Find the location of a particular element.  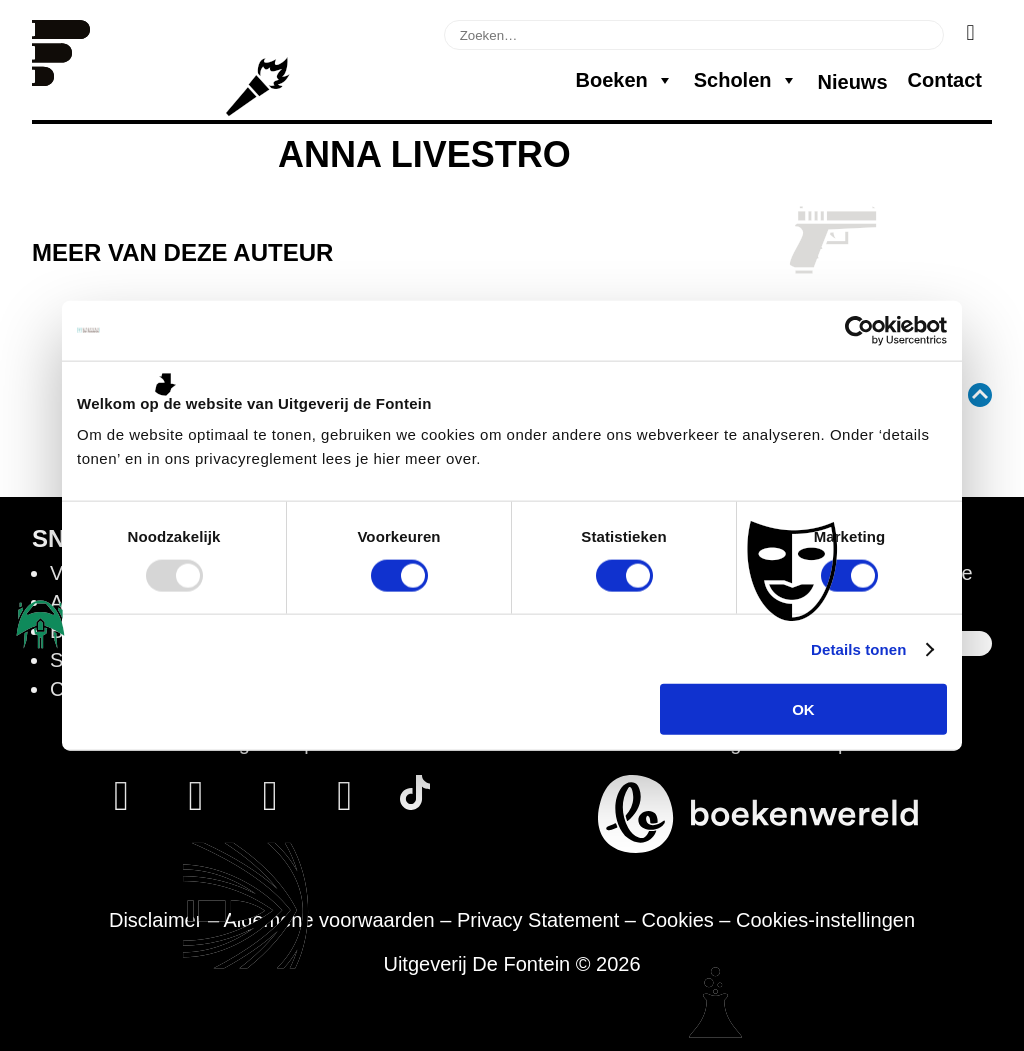

toggle flashlight or torch mode is located at coordinates (257, 84).